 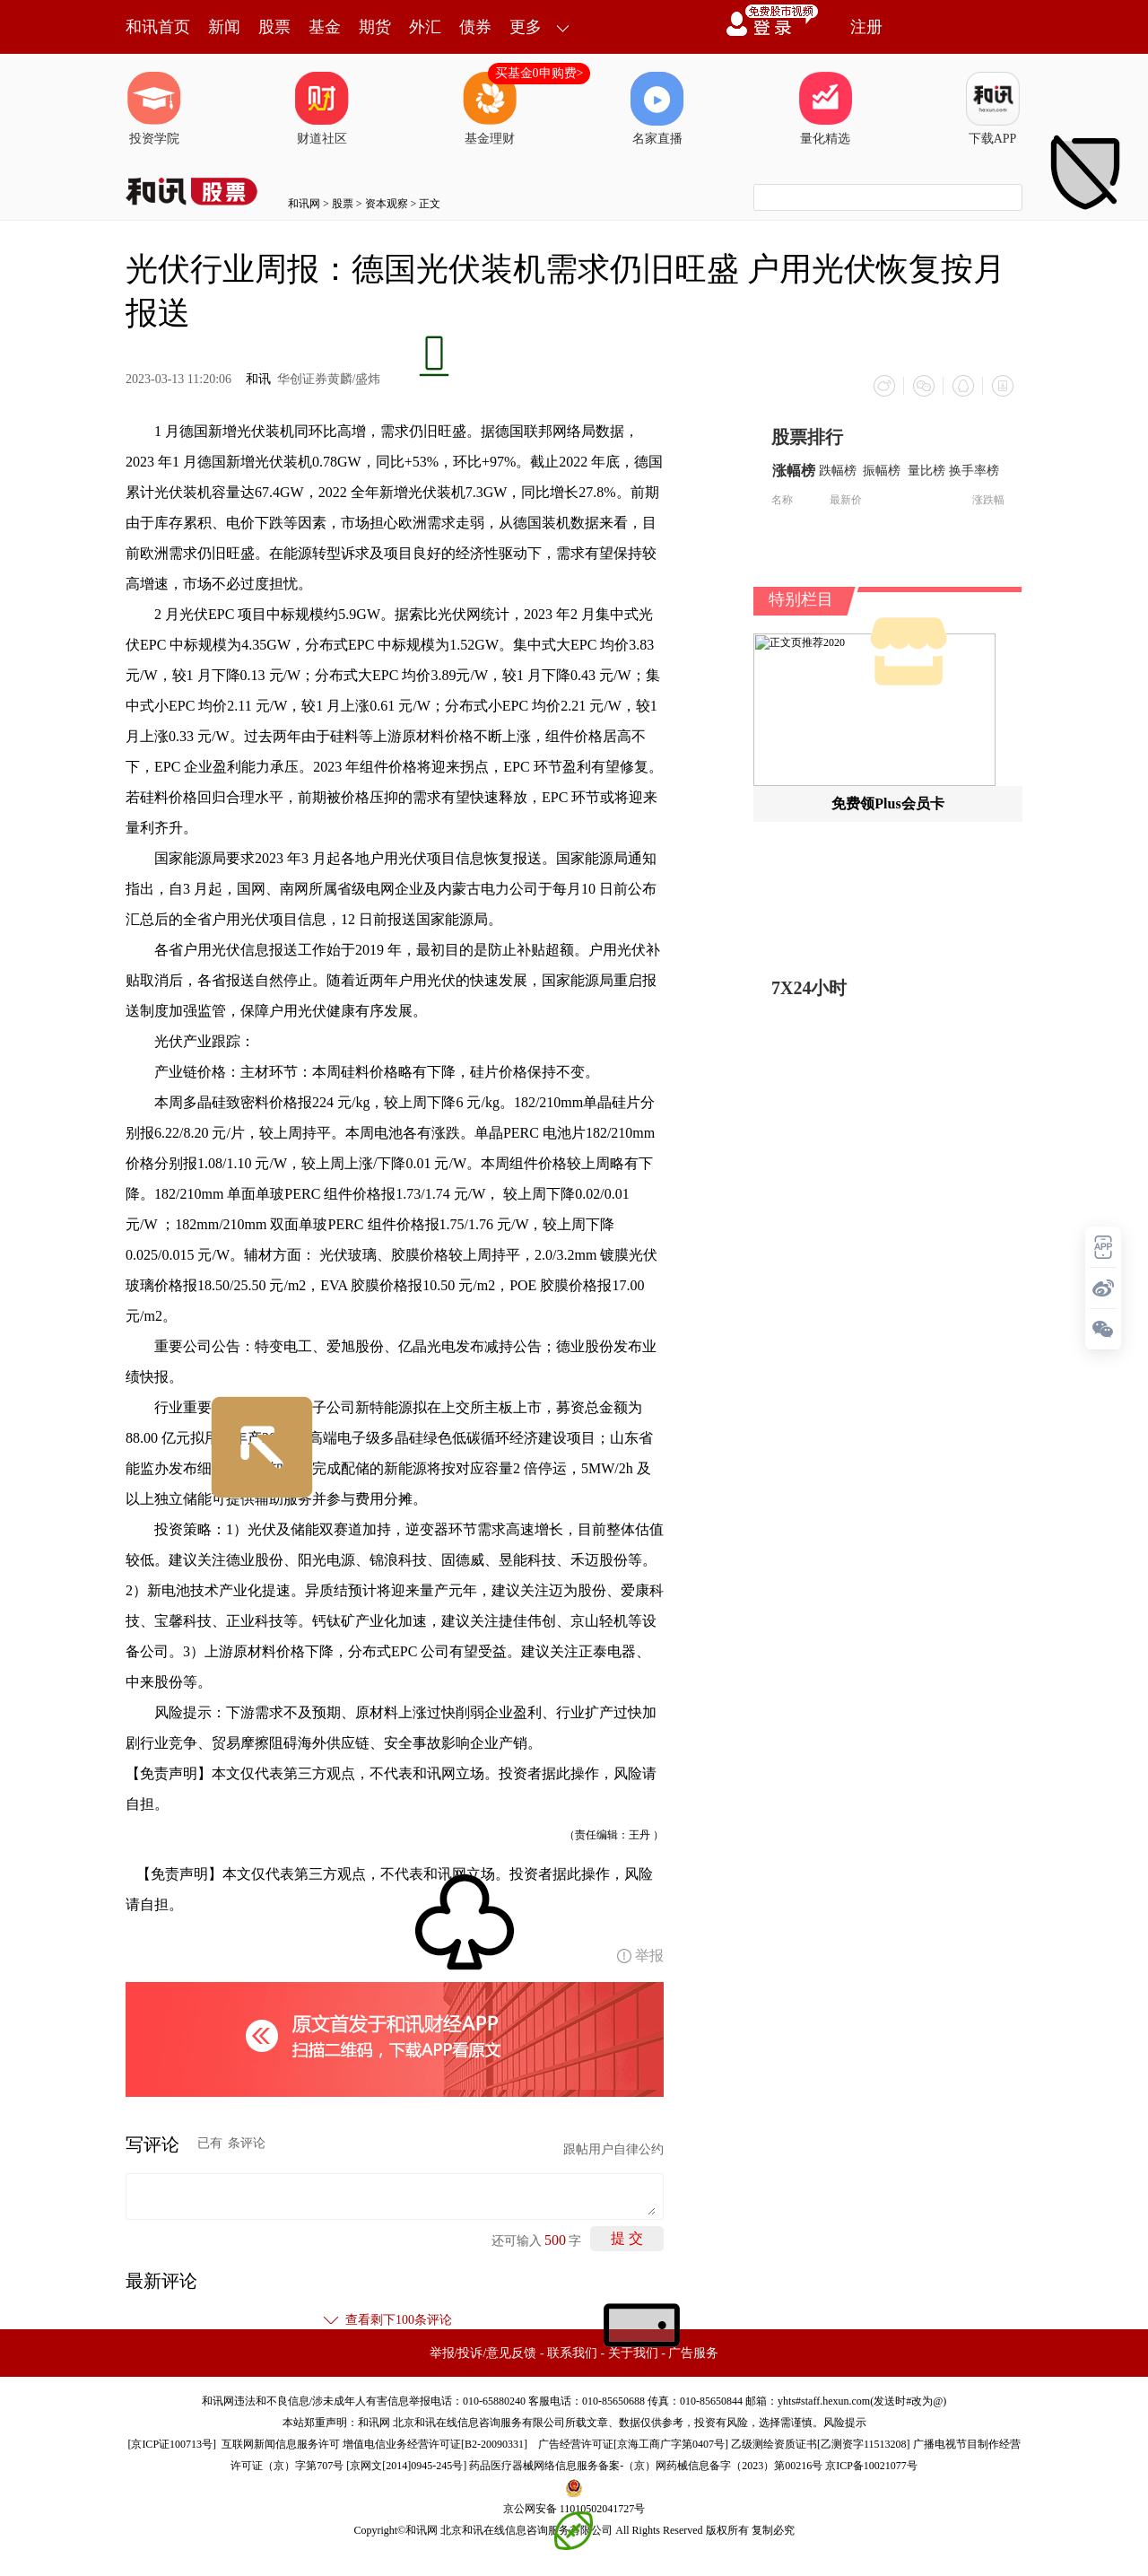 I want to click on align element to bottom edge, so click(x=434, y=355).